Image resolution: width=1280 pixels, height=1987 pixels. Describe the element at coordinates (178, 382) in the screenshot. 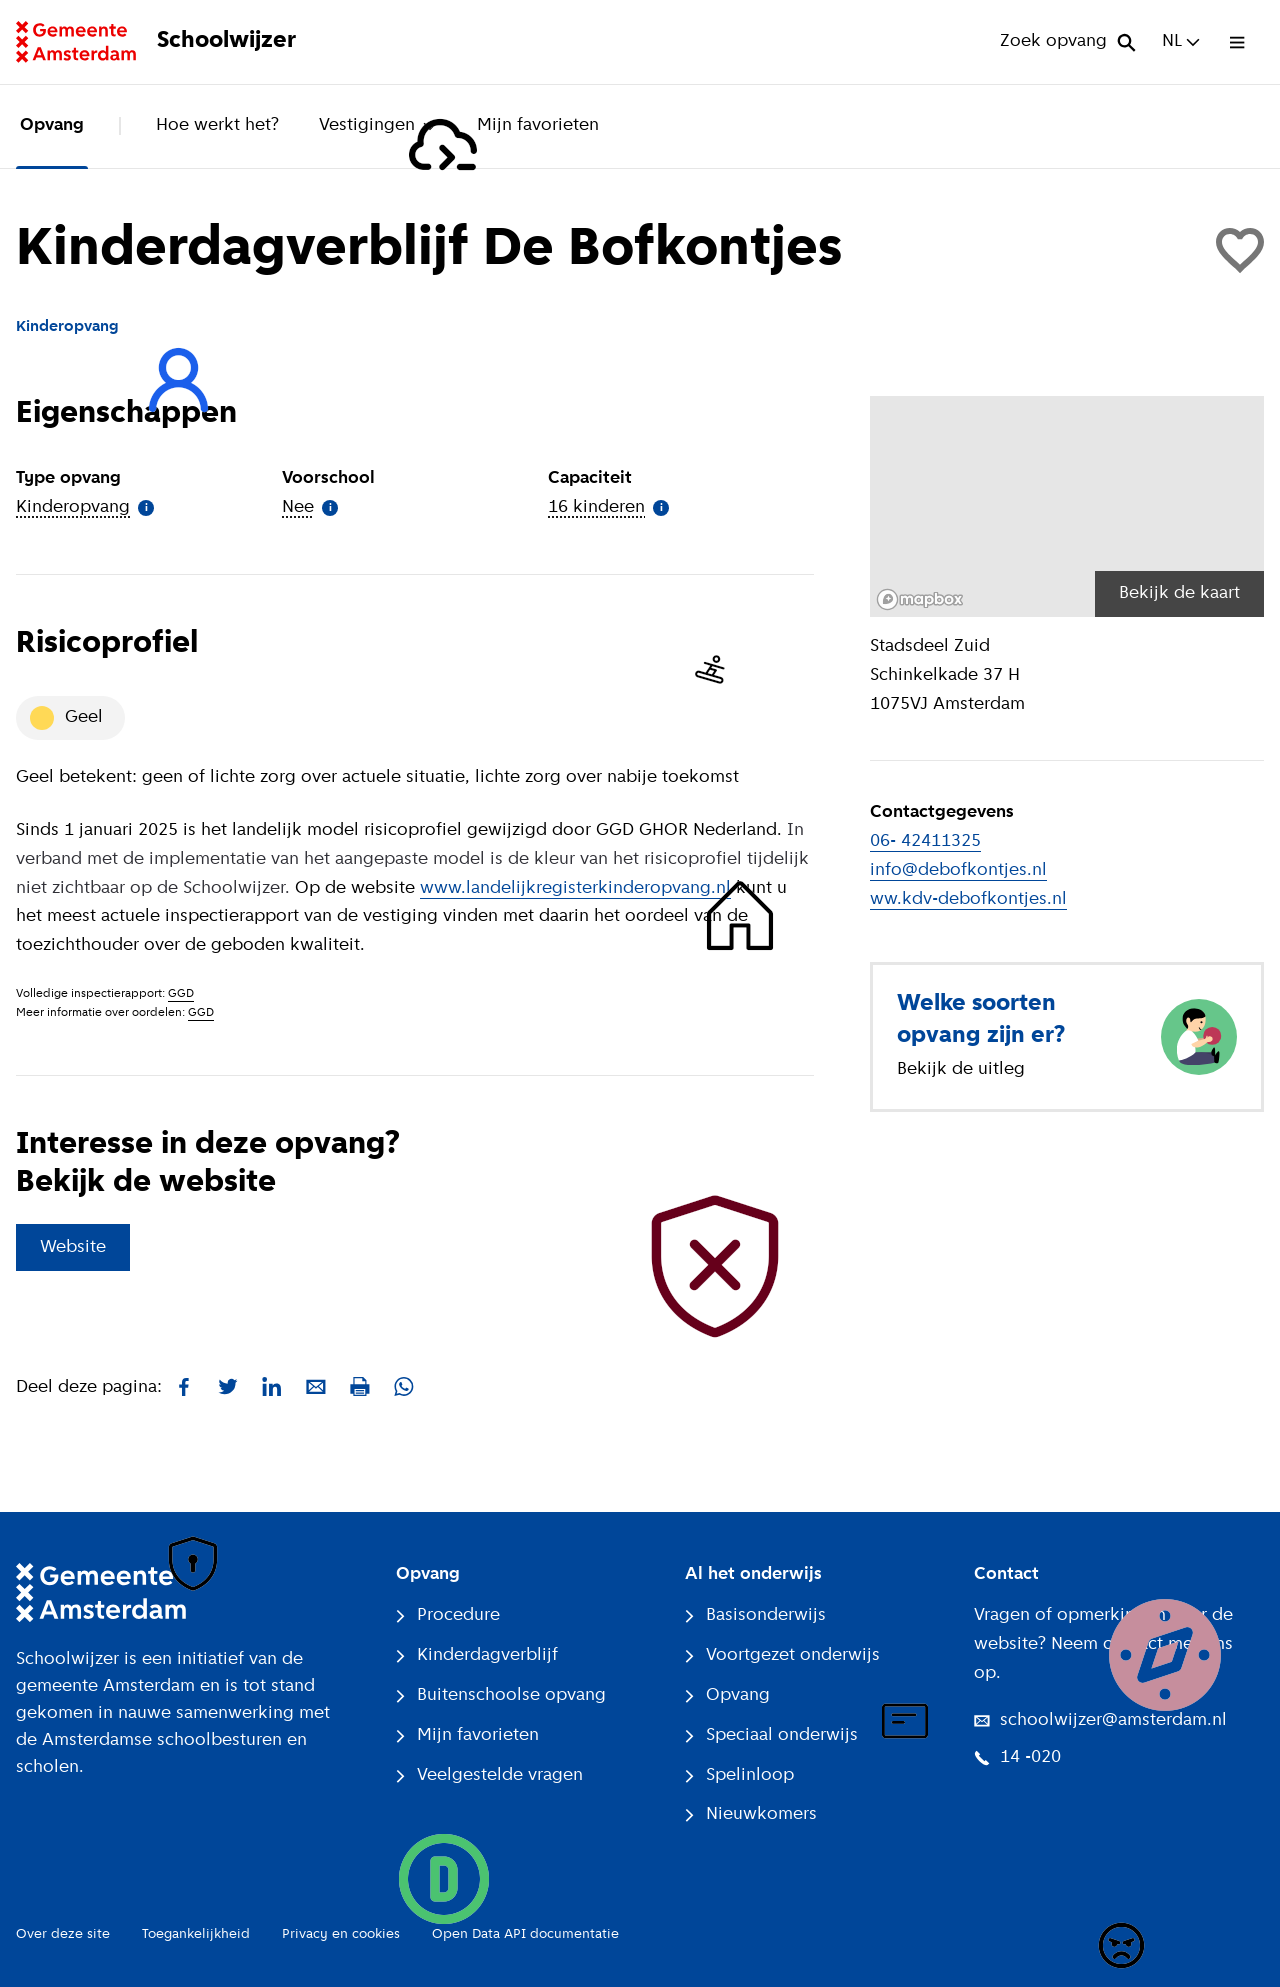

I see `view your profile` at that location.